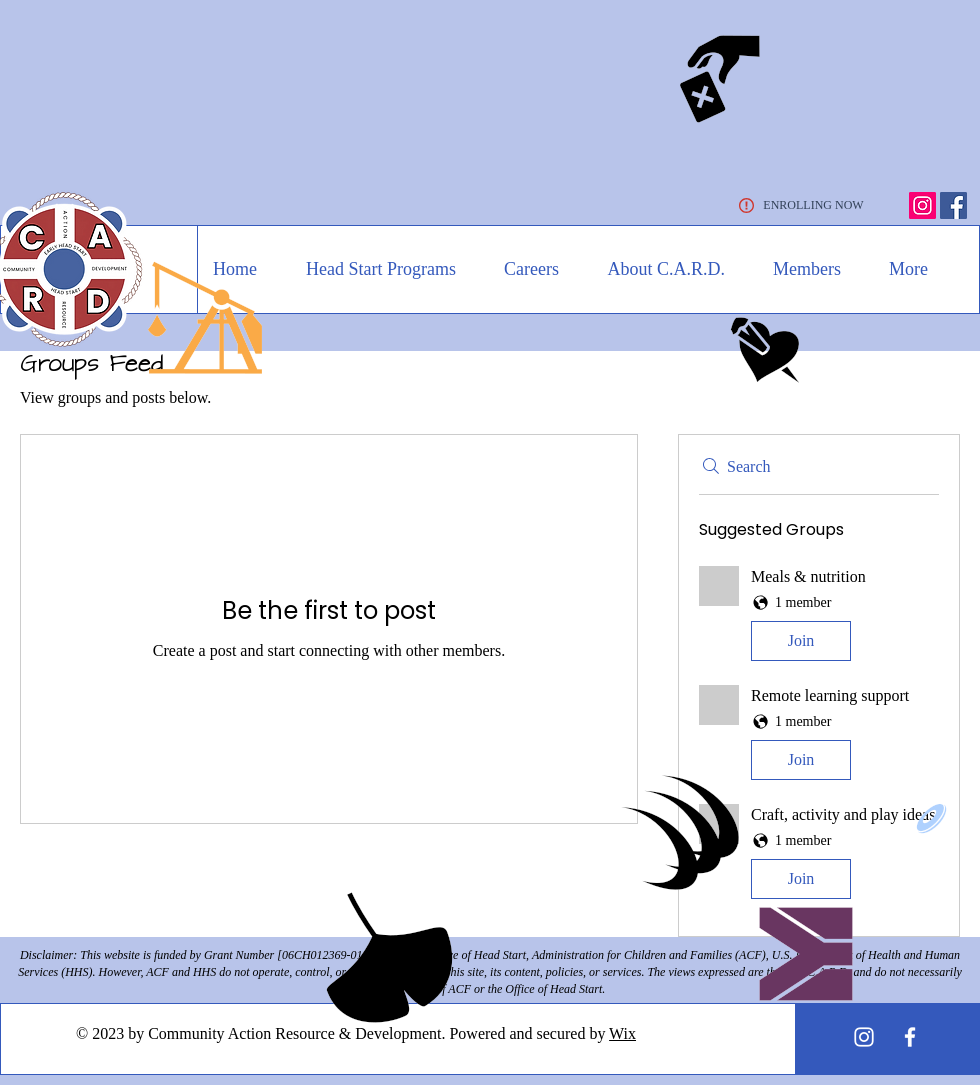 The height and width of the screenshot is (1085, 980). Describe the element at coordinates (389, 957) in the screenshot. I see `nature or botanical category indicator` at that location.